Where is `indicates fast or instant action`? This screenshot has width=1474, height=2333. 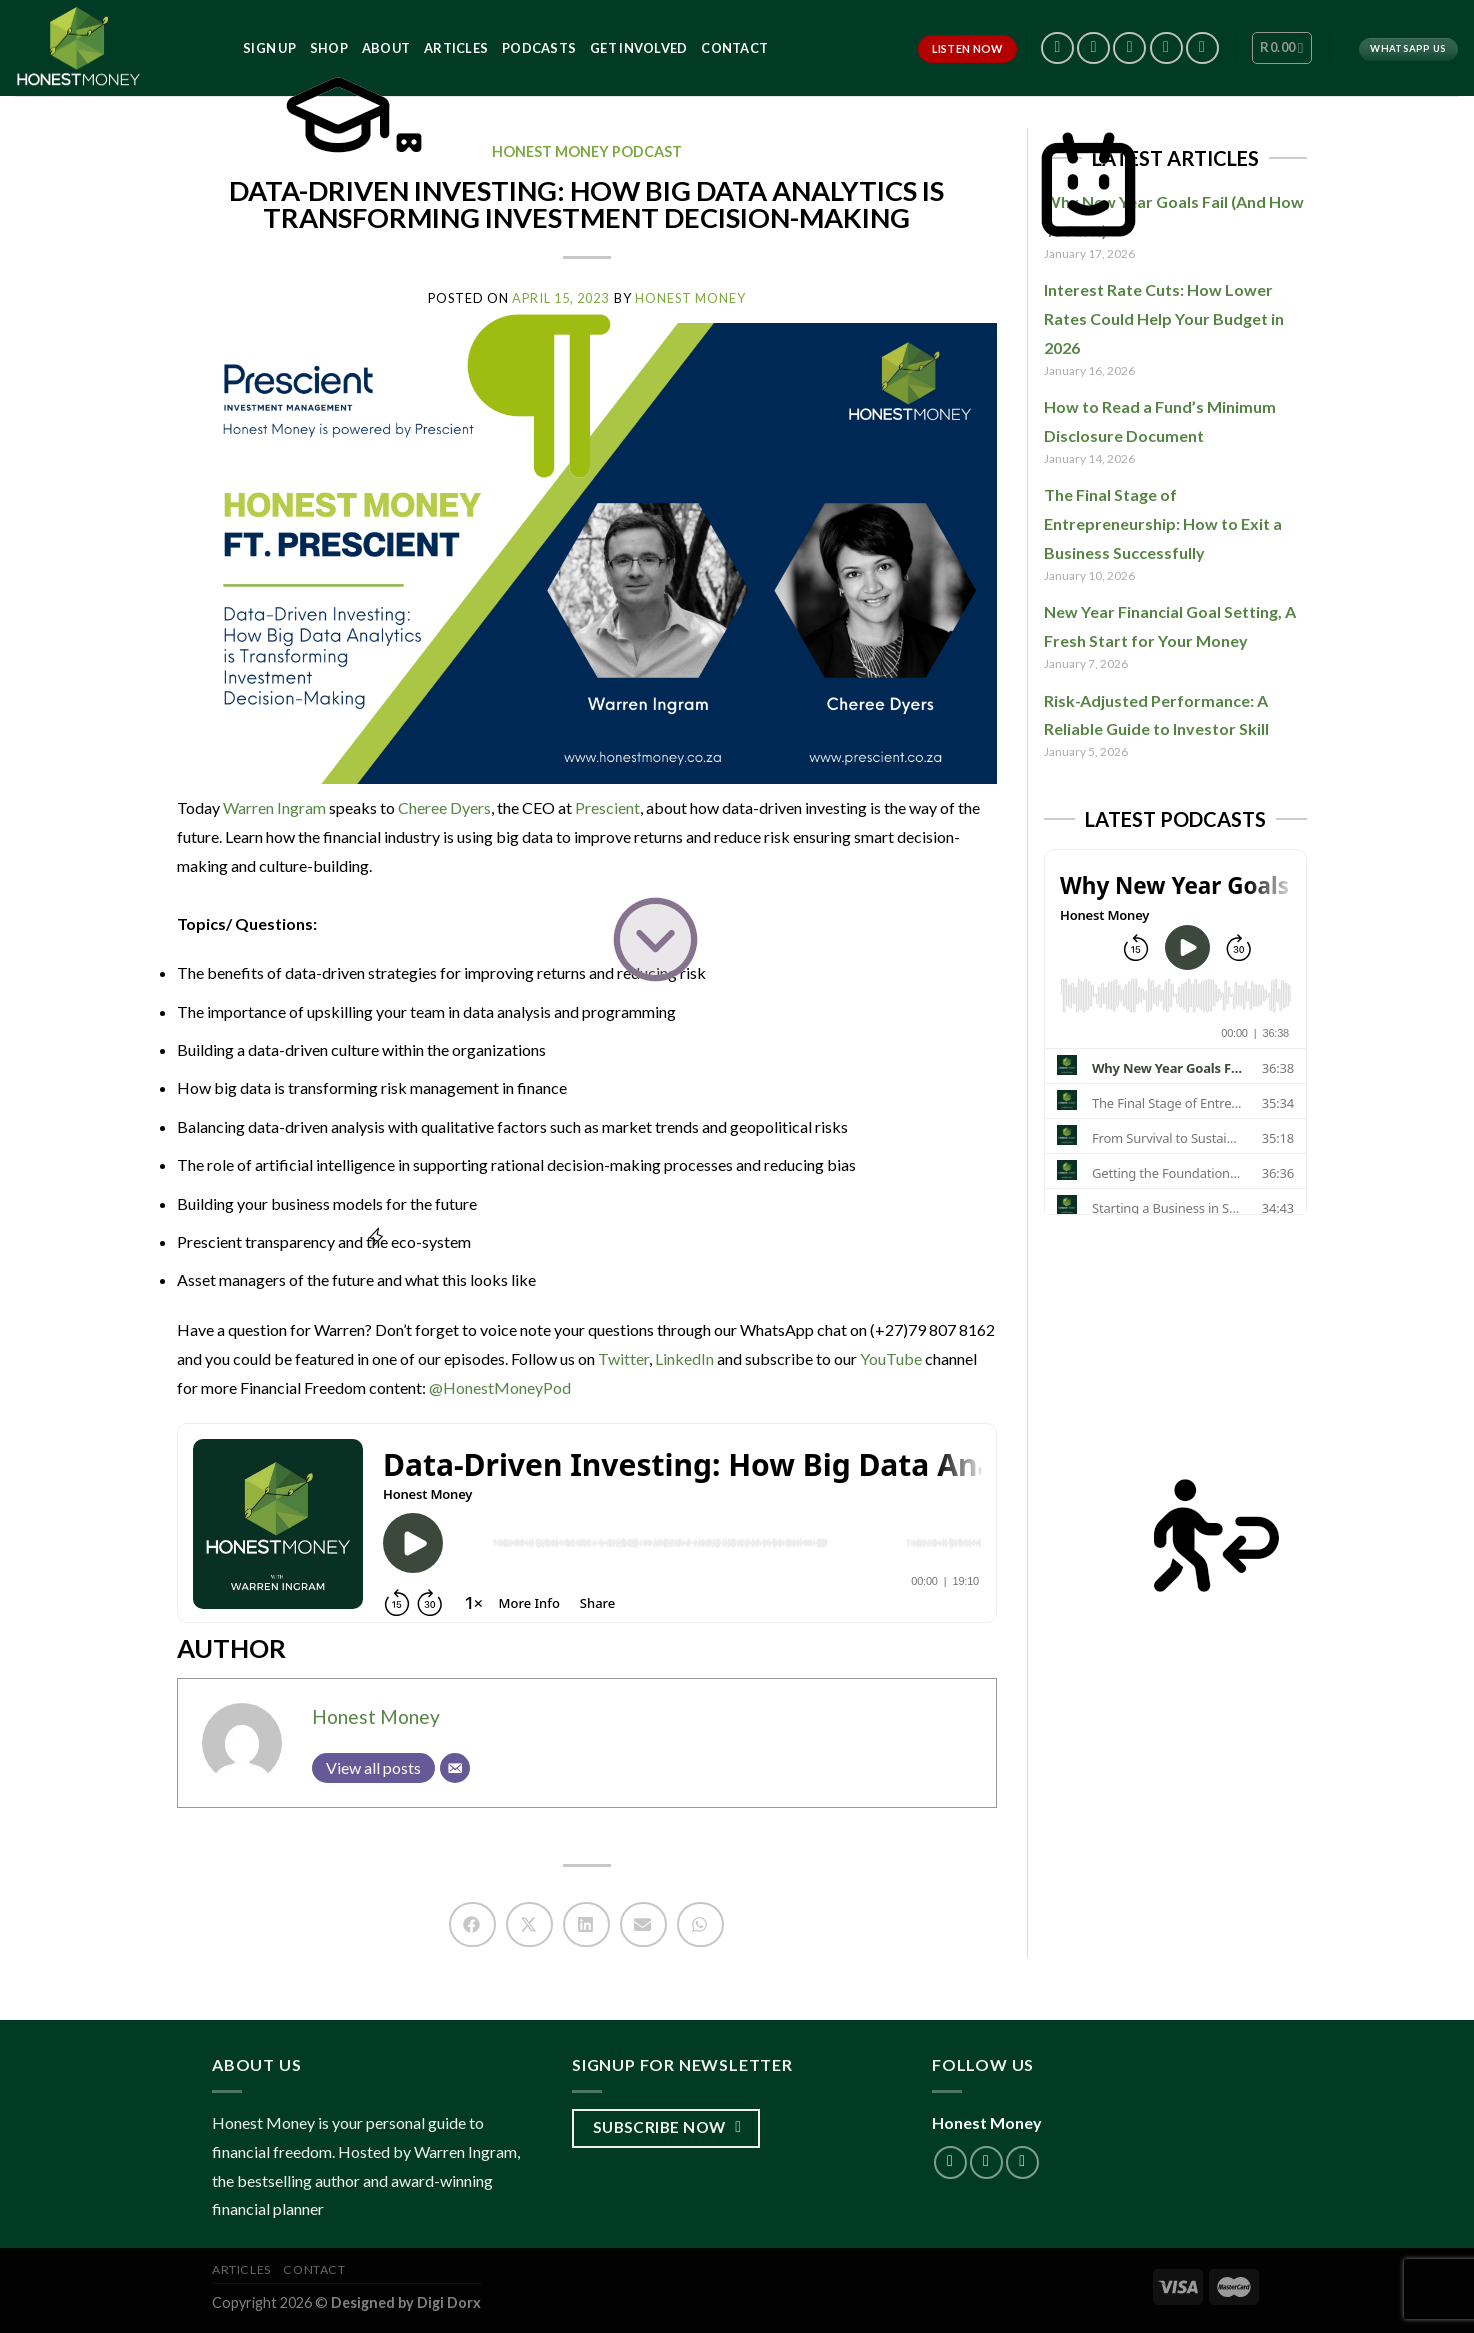 indicates fast or instant action is located at coordinates (376, 1237).